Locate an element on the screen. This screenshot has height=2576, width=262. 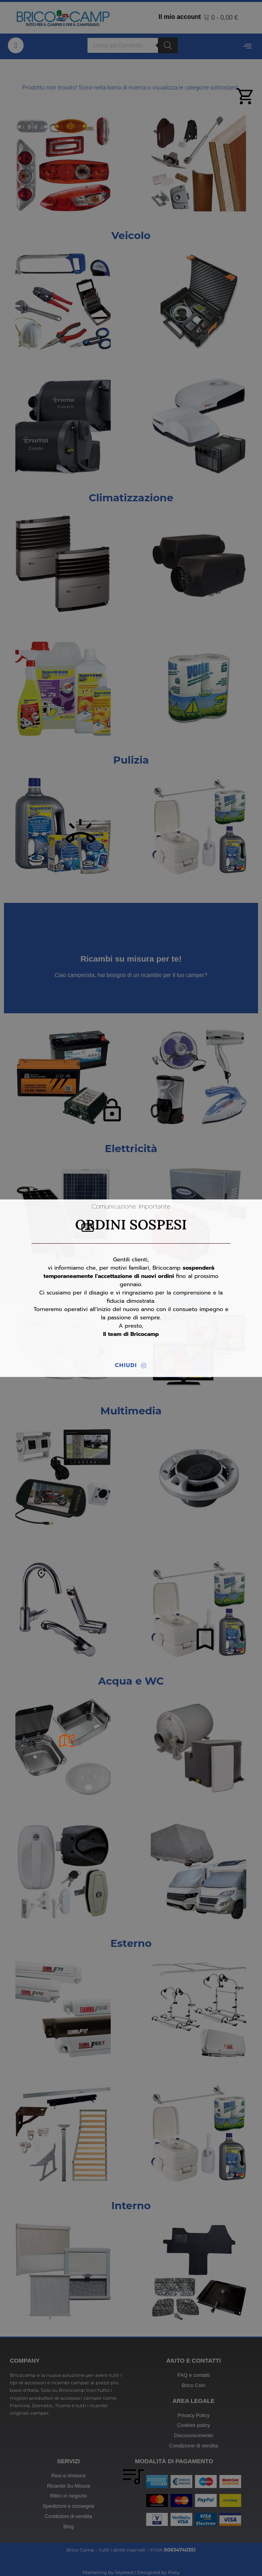
unlock or unsecure an item is located at coordinates (112, 1110).